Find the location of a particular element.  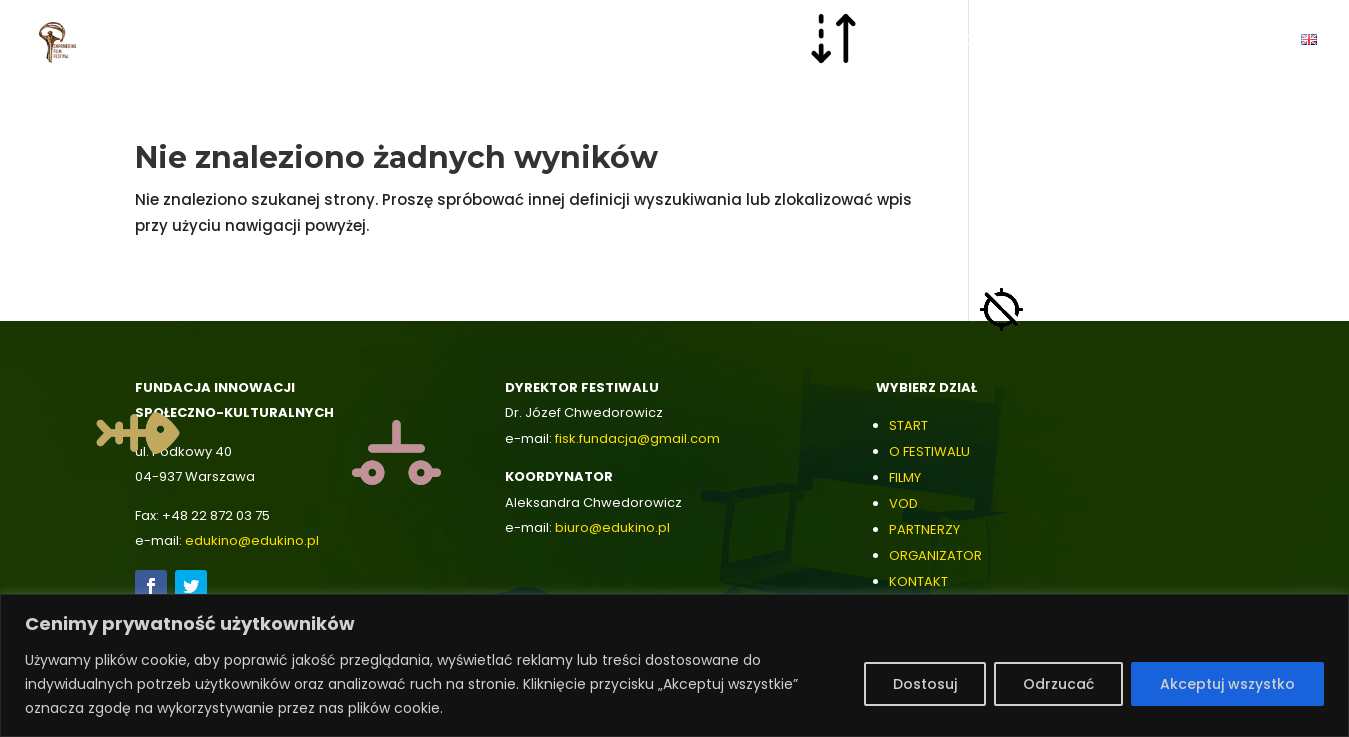

represents a pushbutton component in a circuit diagram is located at coordinates (396, 452).